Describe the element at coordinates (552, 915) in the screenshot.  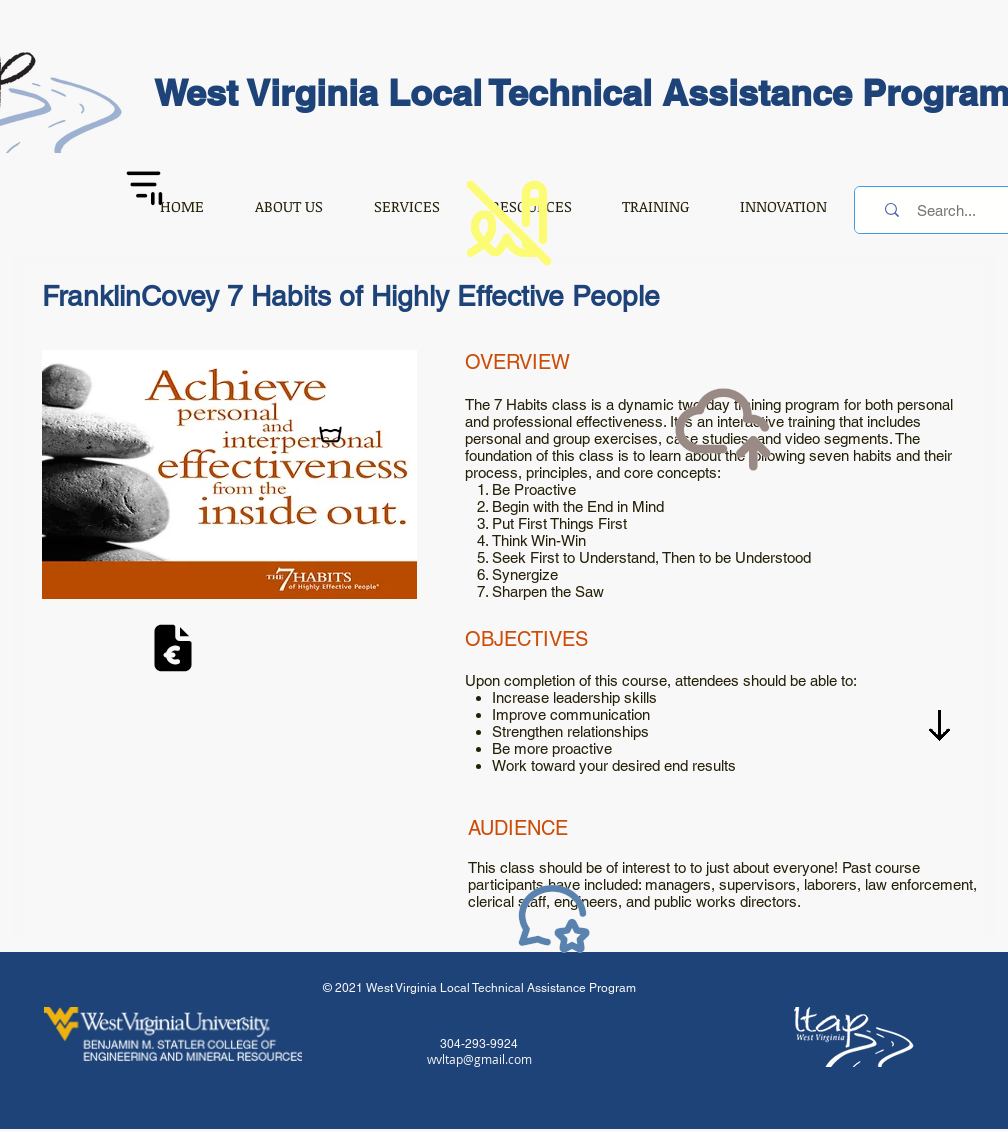
I see `mark a conversation as favorite` at that location.